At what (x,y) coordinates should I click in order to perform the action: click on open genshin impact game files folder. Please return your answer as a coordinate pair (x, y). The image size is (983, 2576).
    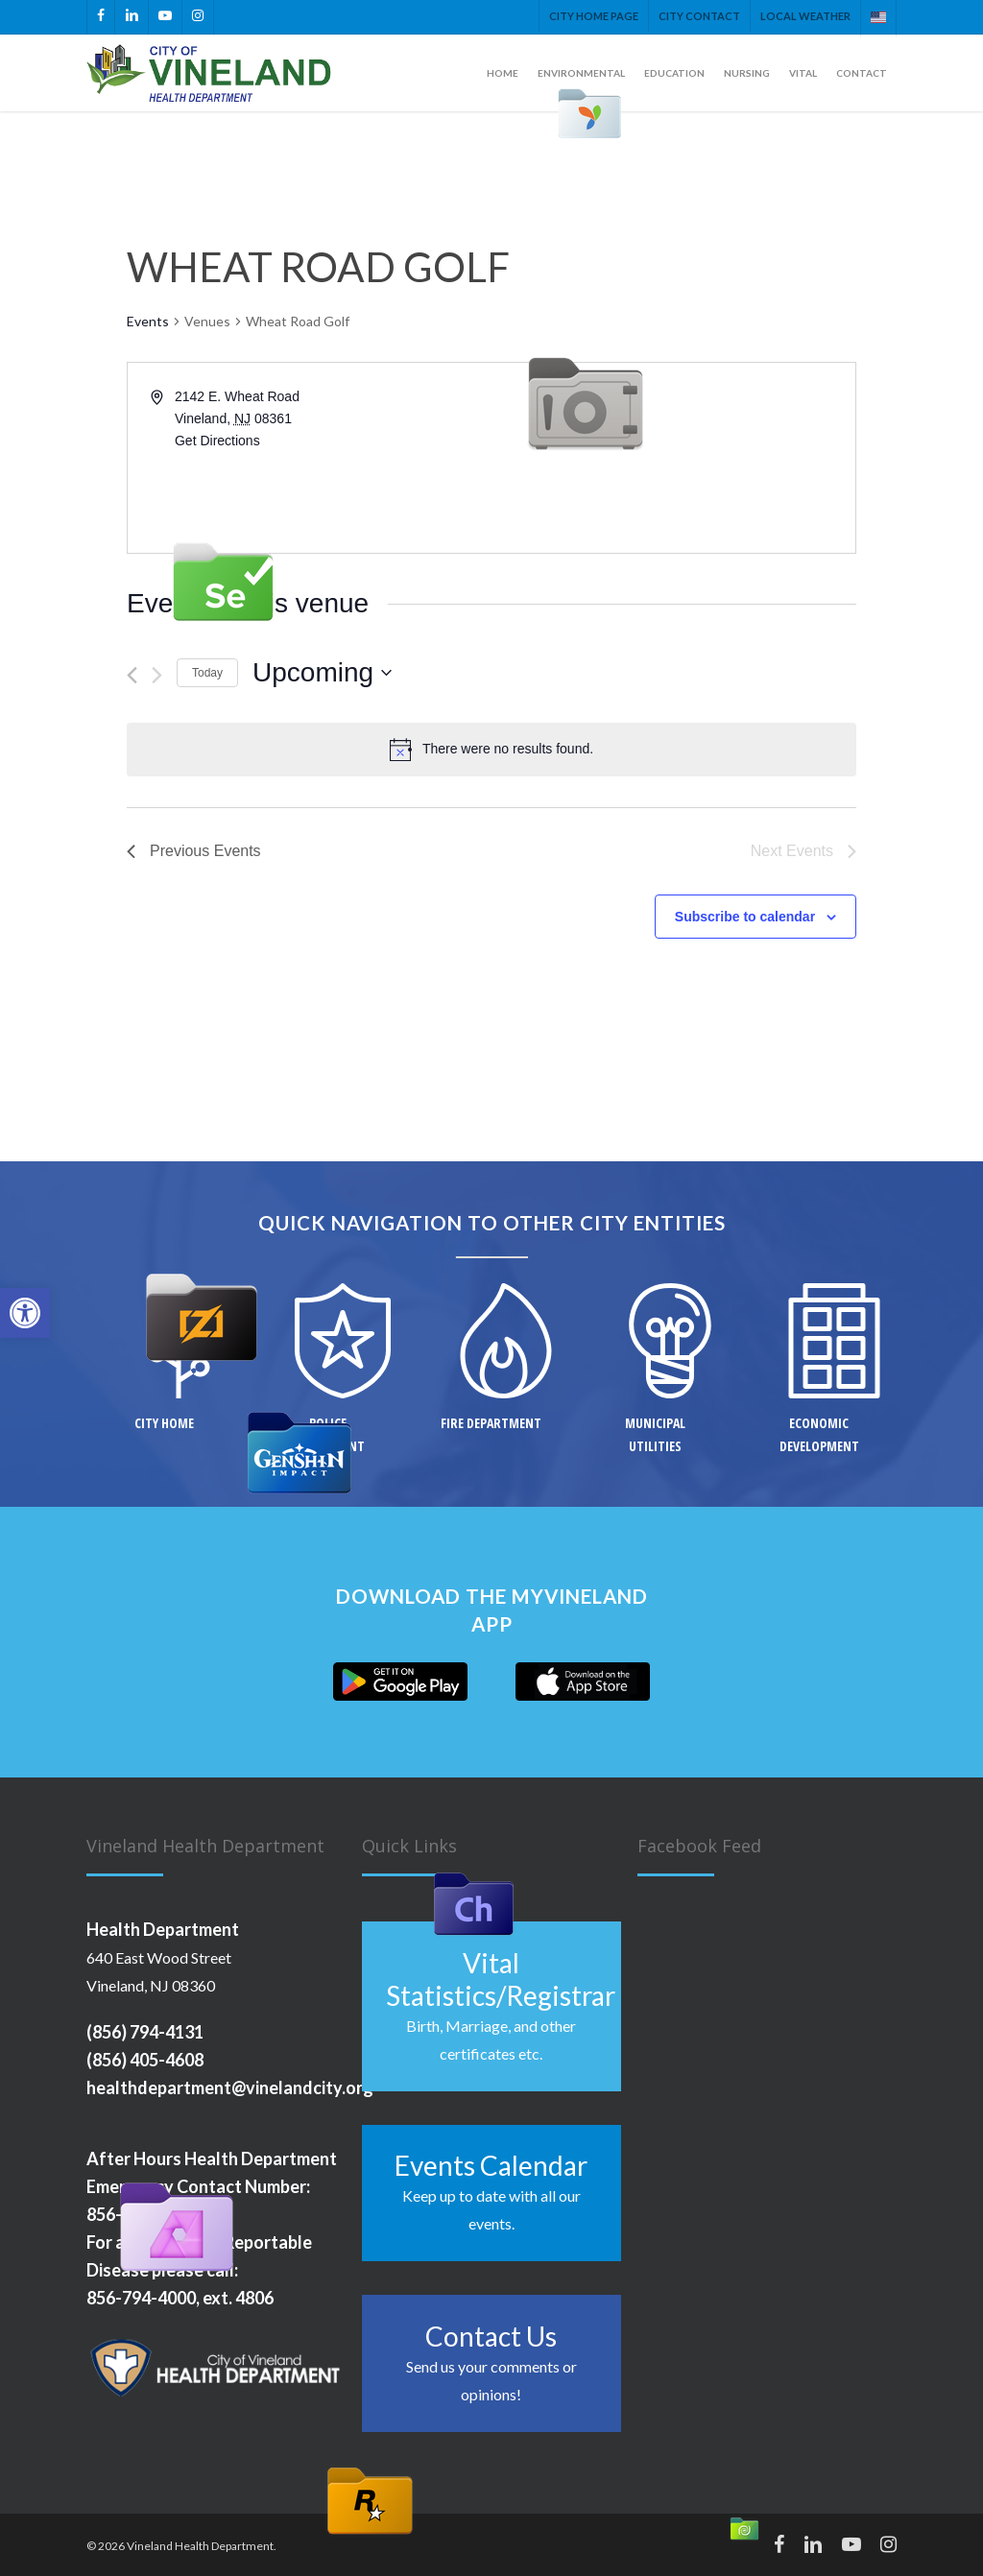
    Looking at the image, I should click on (299, 1455).